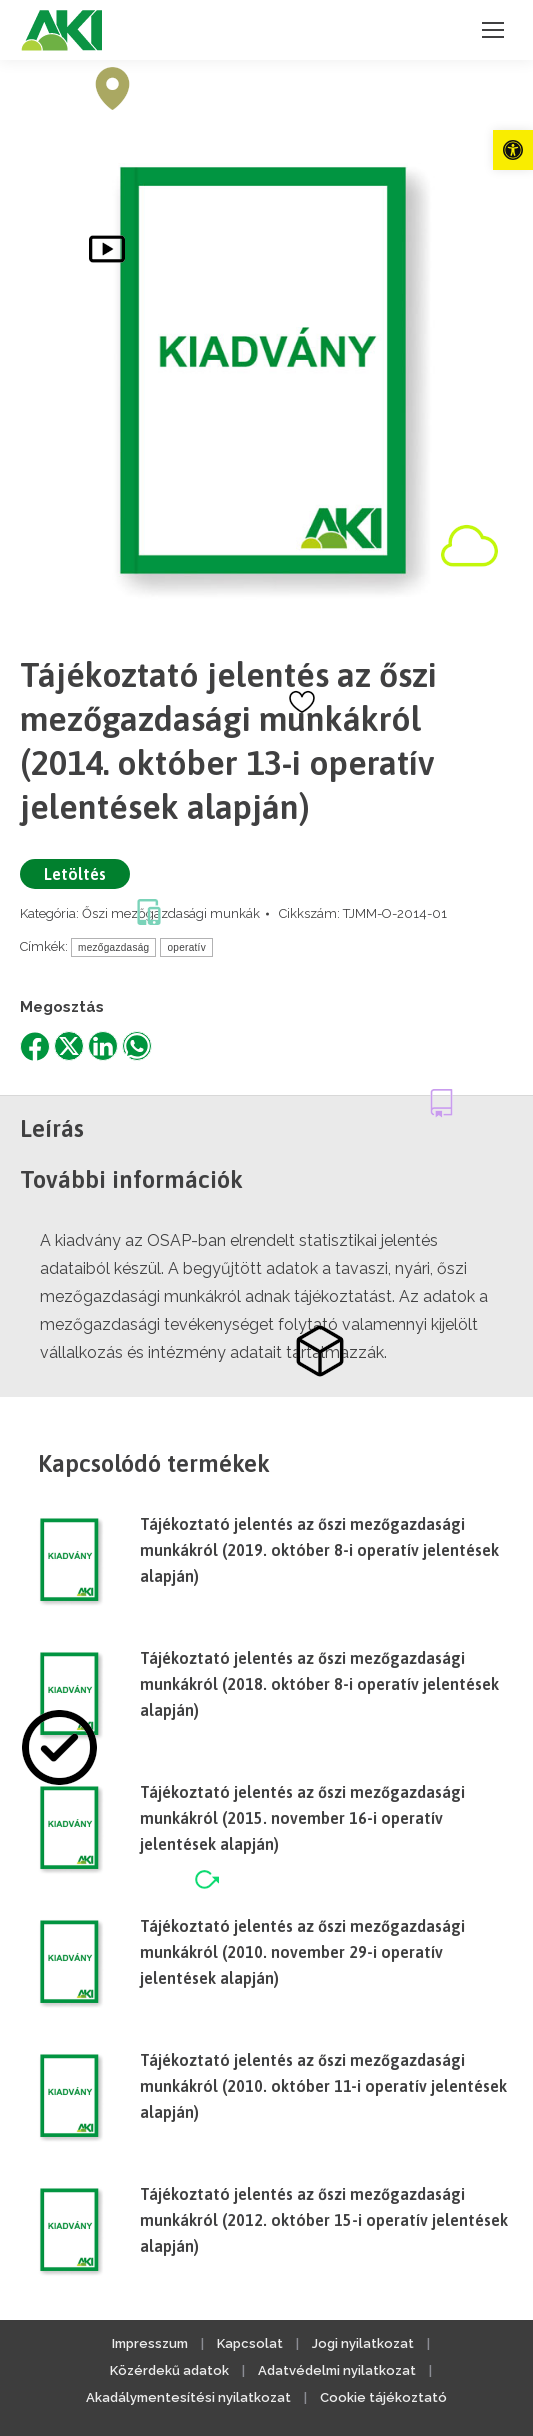 The height and width of the screenshot is (2436, 533). What do you see at coordinates (59, 1747) in the screenshot?
I see `indicates a completed or successful action` at bounding box center [59, 1747].